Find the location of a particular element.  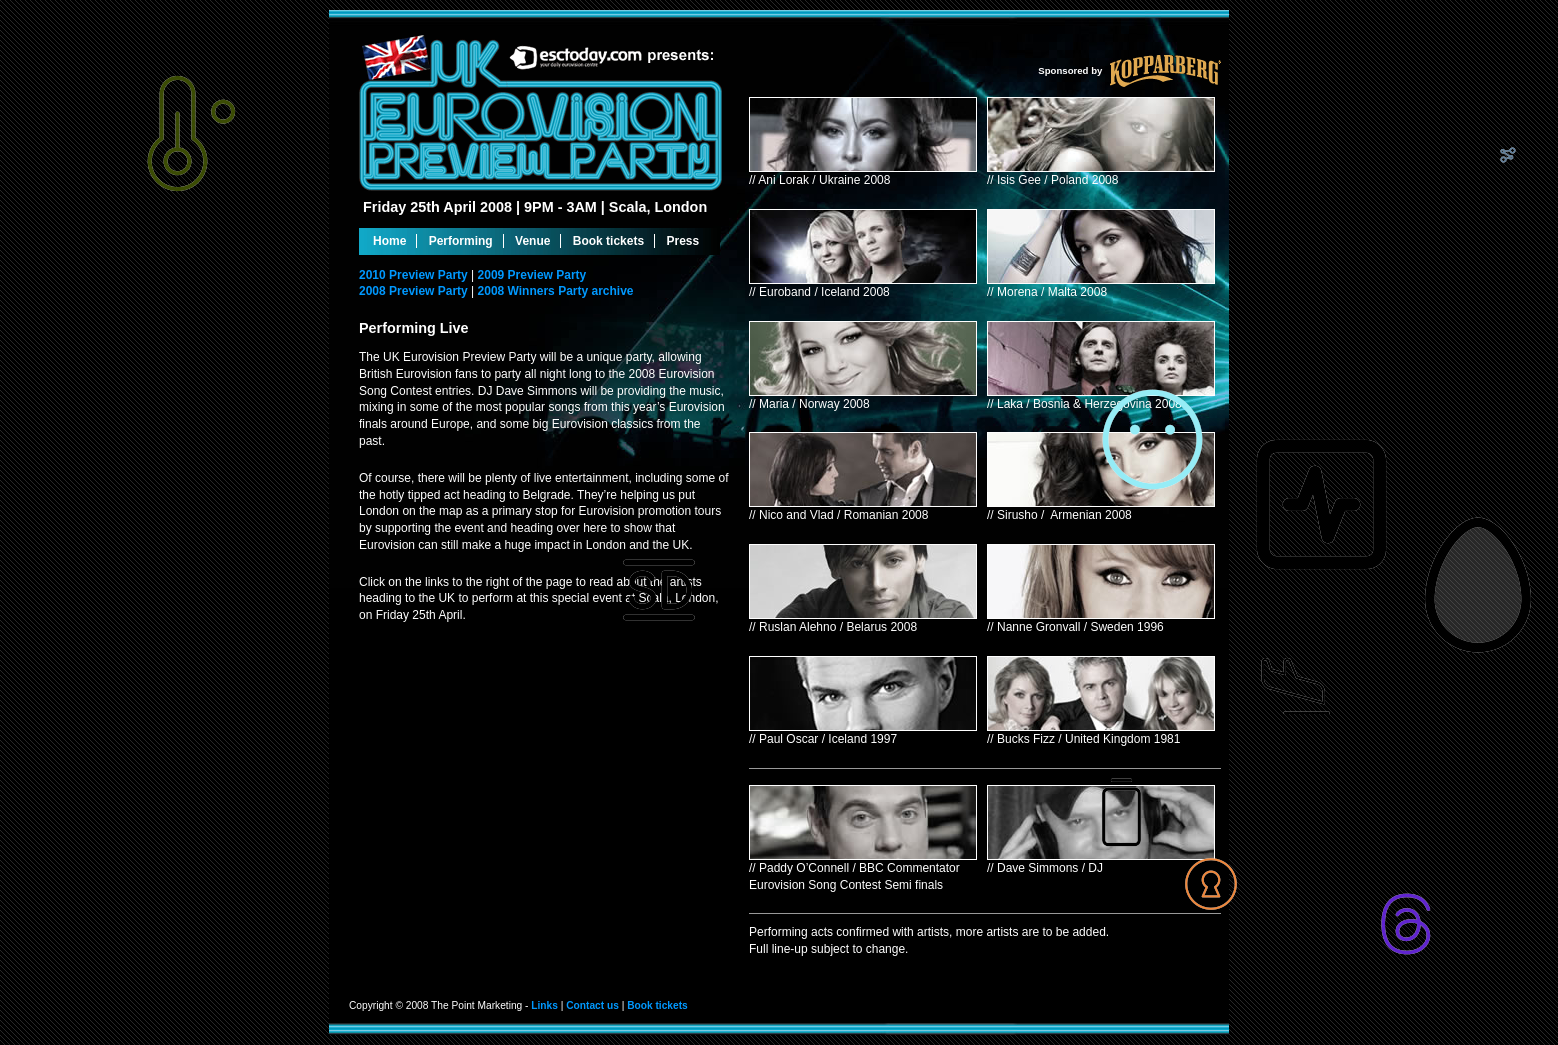

indicates standard definition video quality is located at coordinates (659, 590).